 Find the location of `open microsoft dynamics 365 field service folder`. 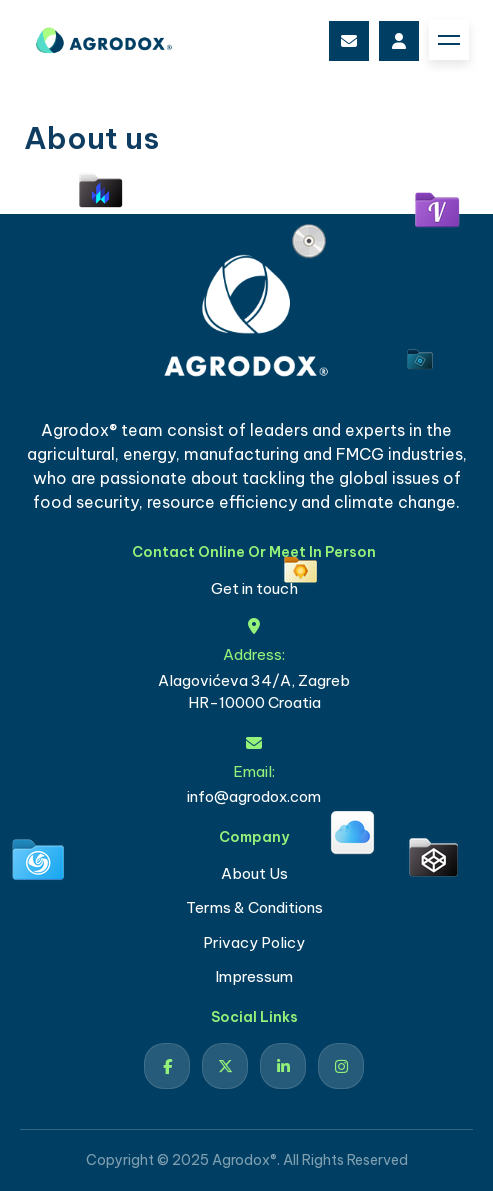

open microsoft dynamics 365 field service folder is located at coordinates (300, 570).